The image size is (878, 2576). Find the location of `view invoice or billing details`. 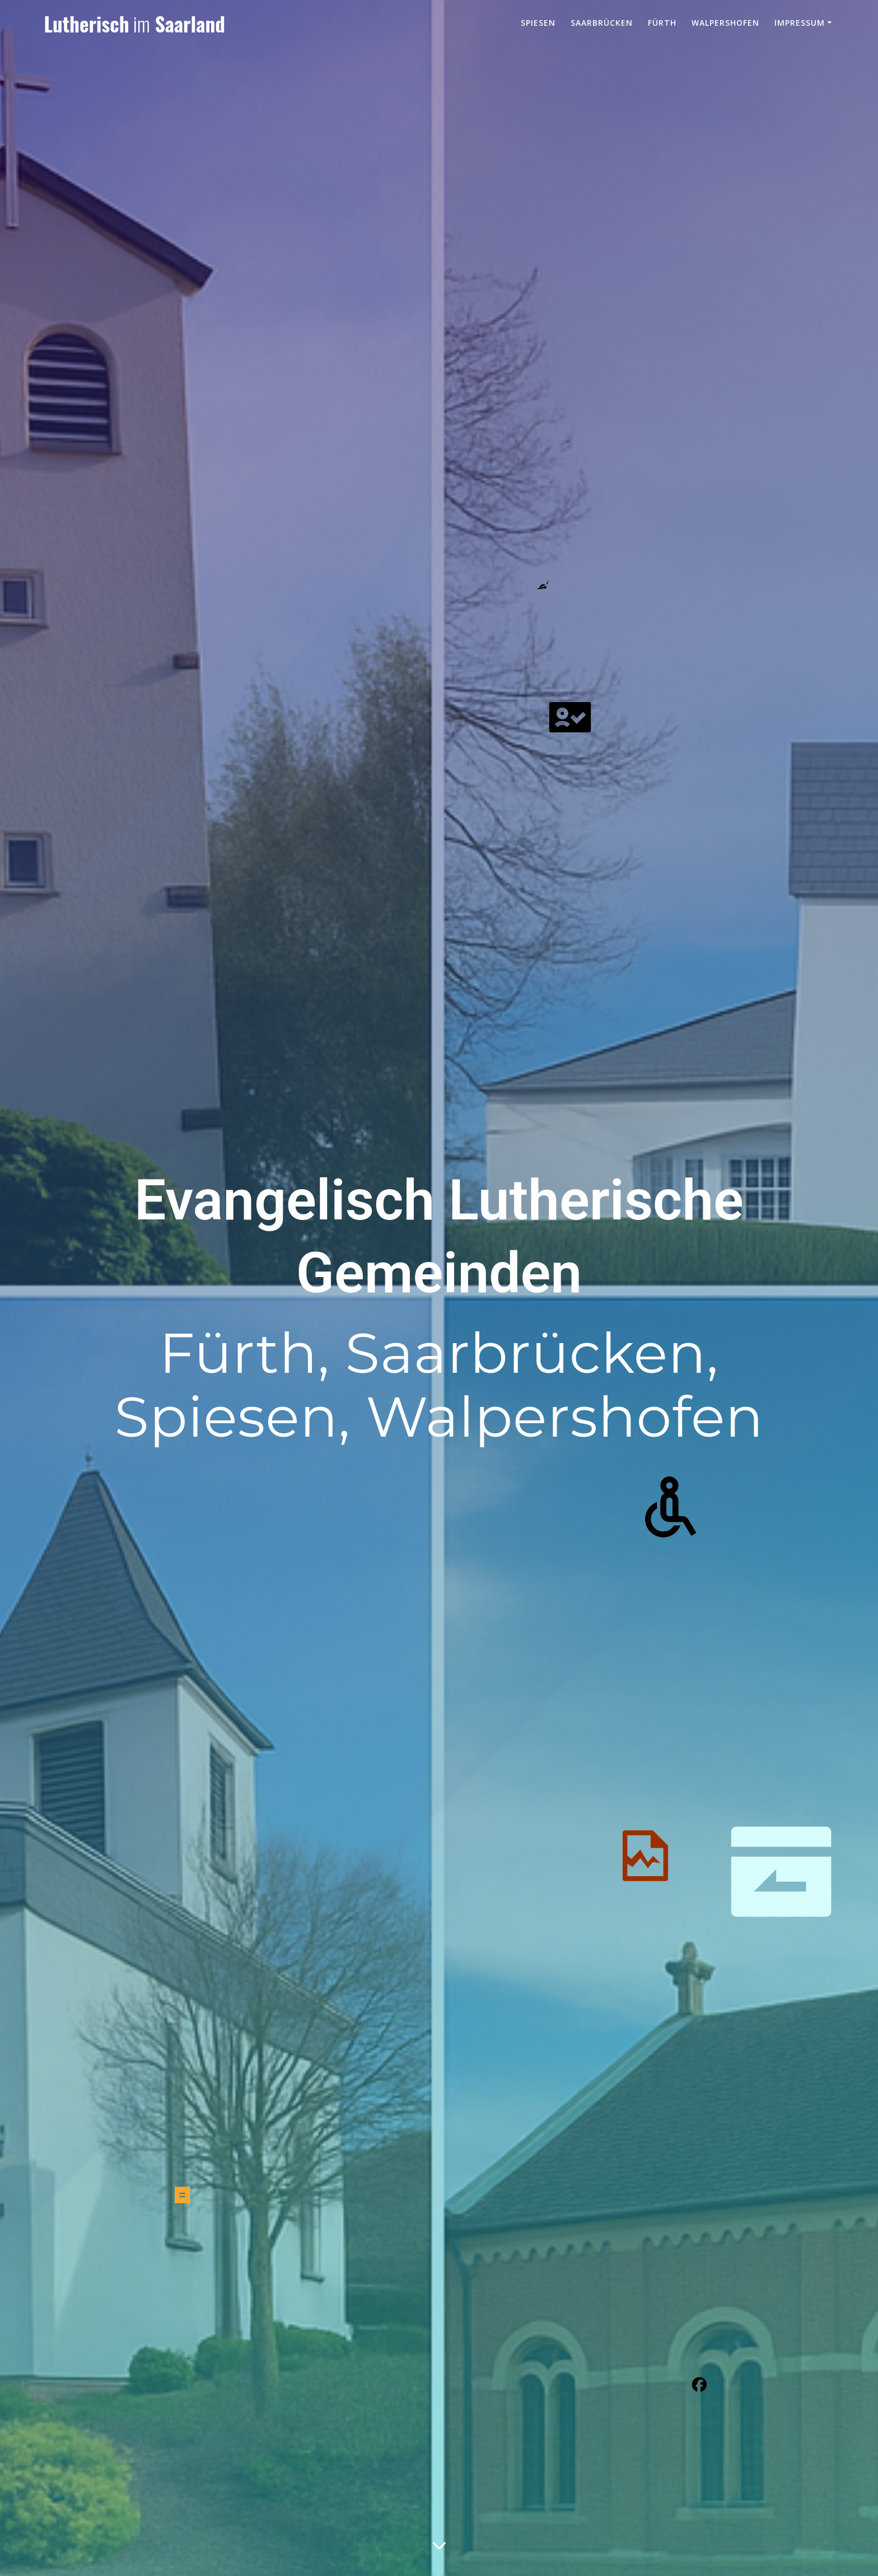

view invoice or billing details is located at coordinates (182, 2195).